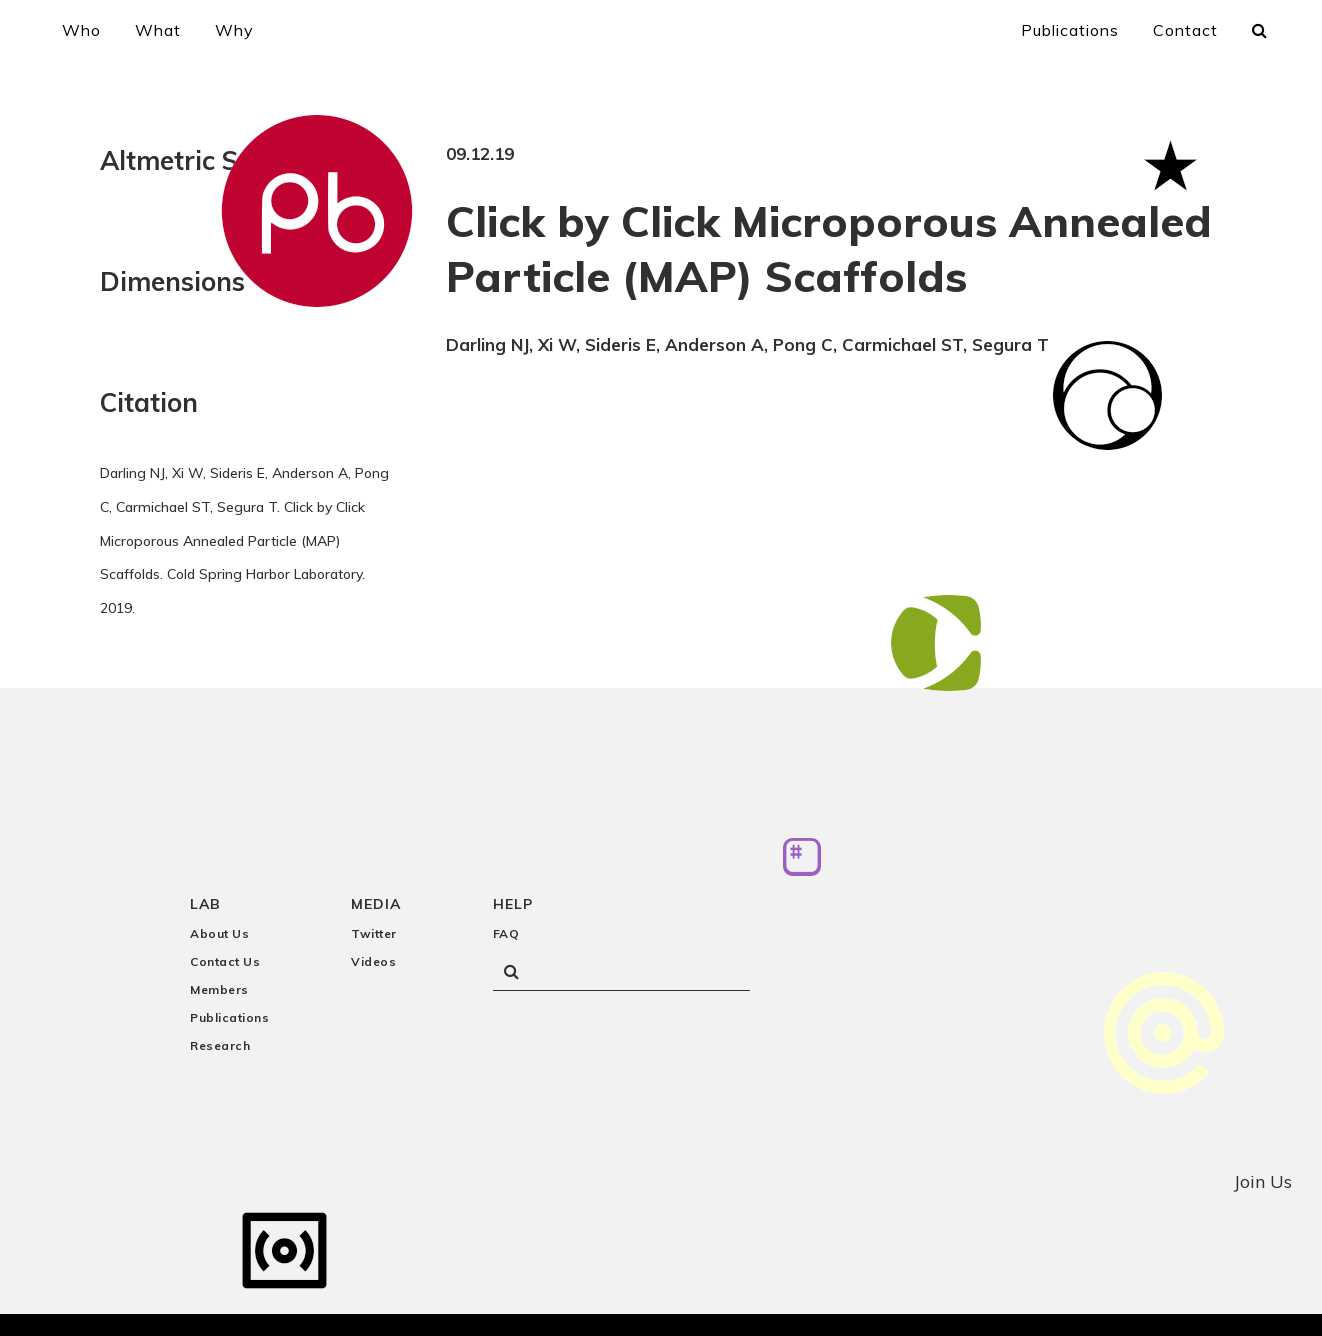 The width and height of the screenshot is (1322, 1336). What do you see at coordinates (1164, 1033) in the screenshot?
I see `mailgun email service logo` at bounding box center [1164, 1033].